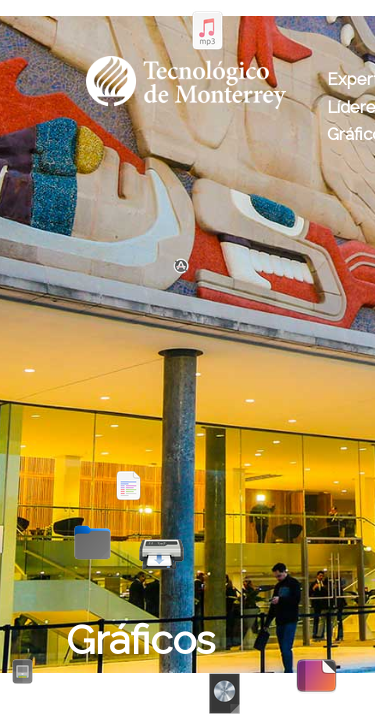 This screenshot has width=375, height=720. I want to click on gameboy rom file type indicator, so click(22, 671).